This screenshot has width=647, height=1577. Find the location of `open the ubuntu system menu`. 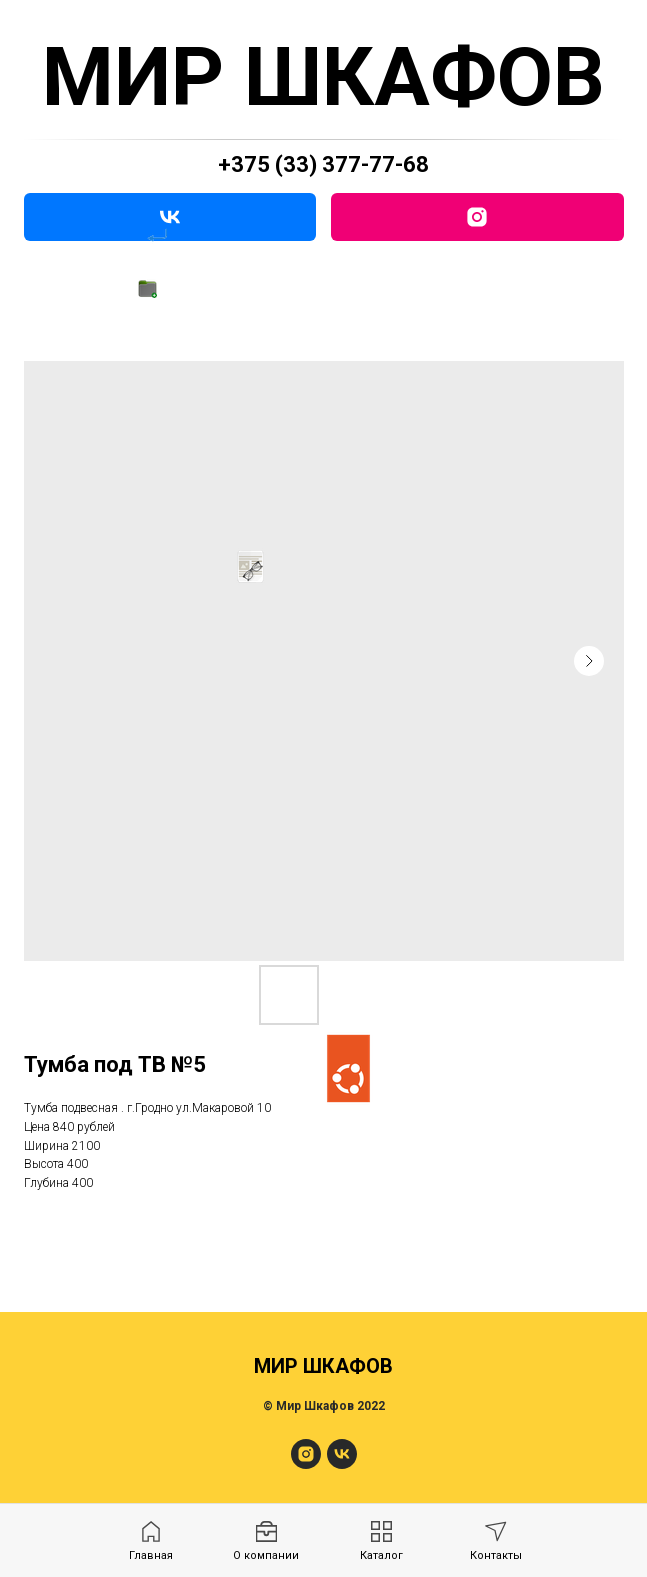

open the ubuntu system menu is located at coordinates (348, 1068).